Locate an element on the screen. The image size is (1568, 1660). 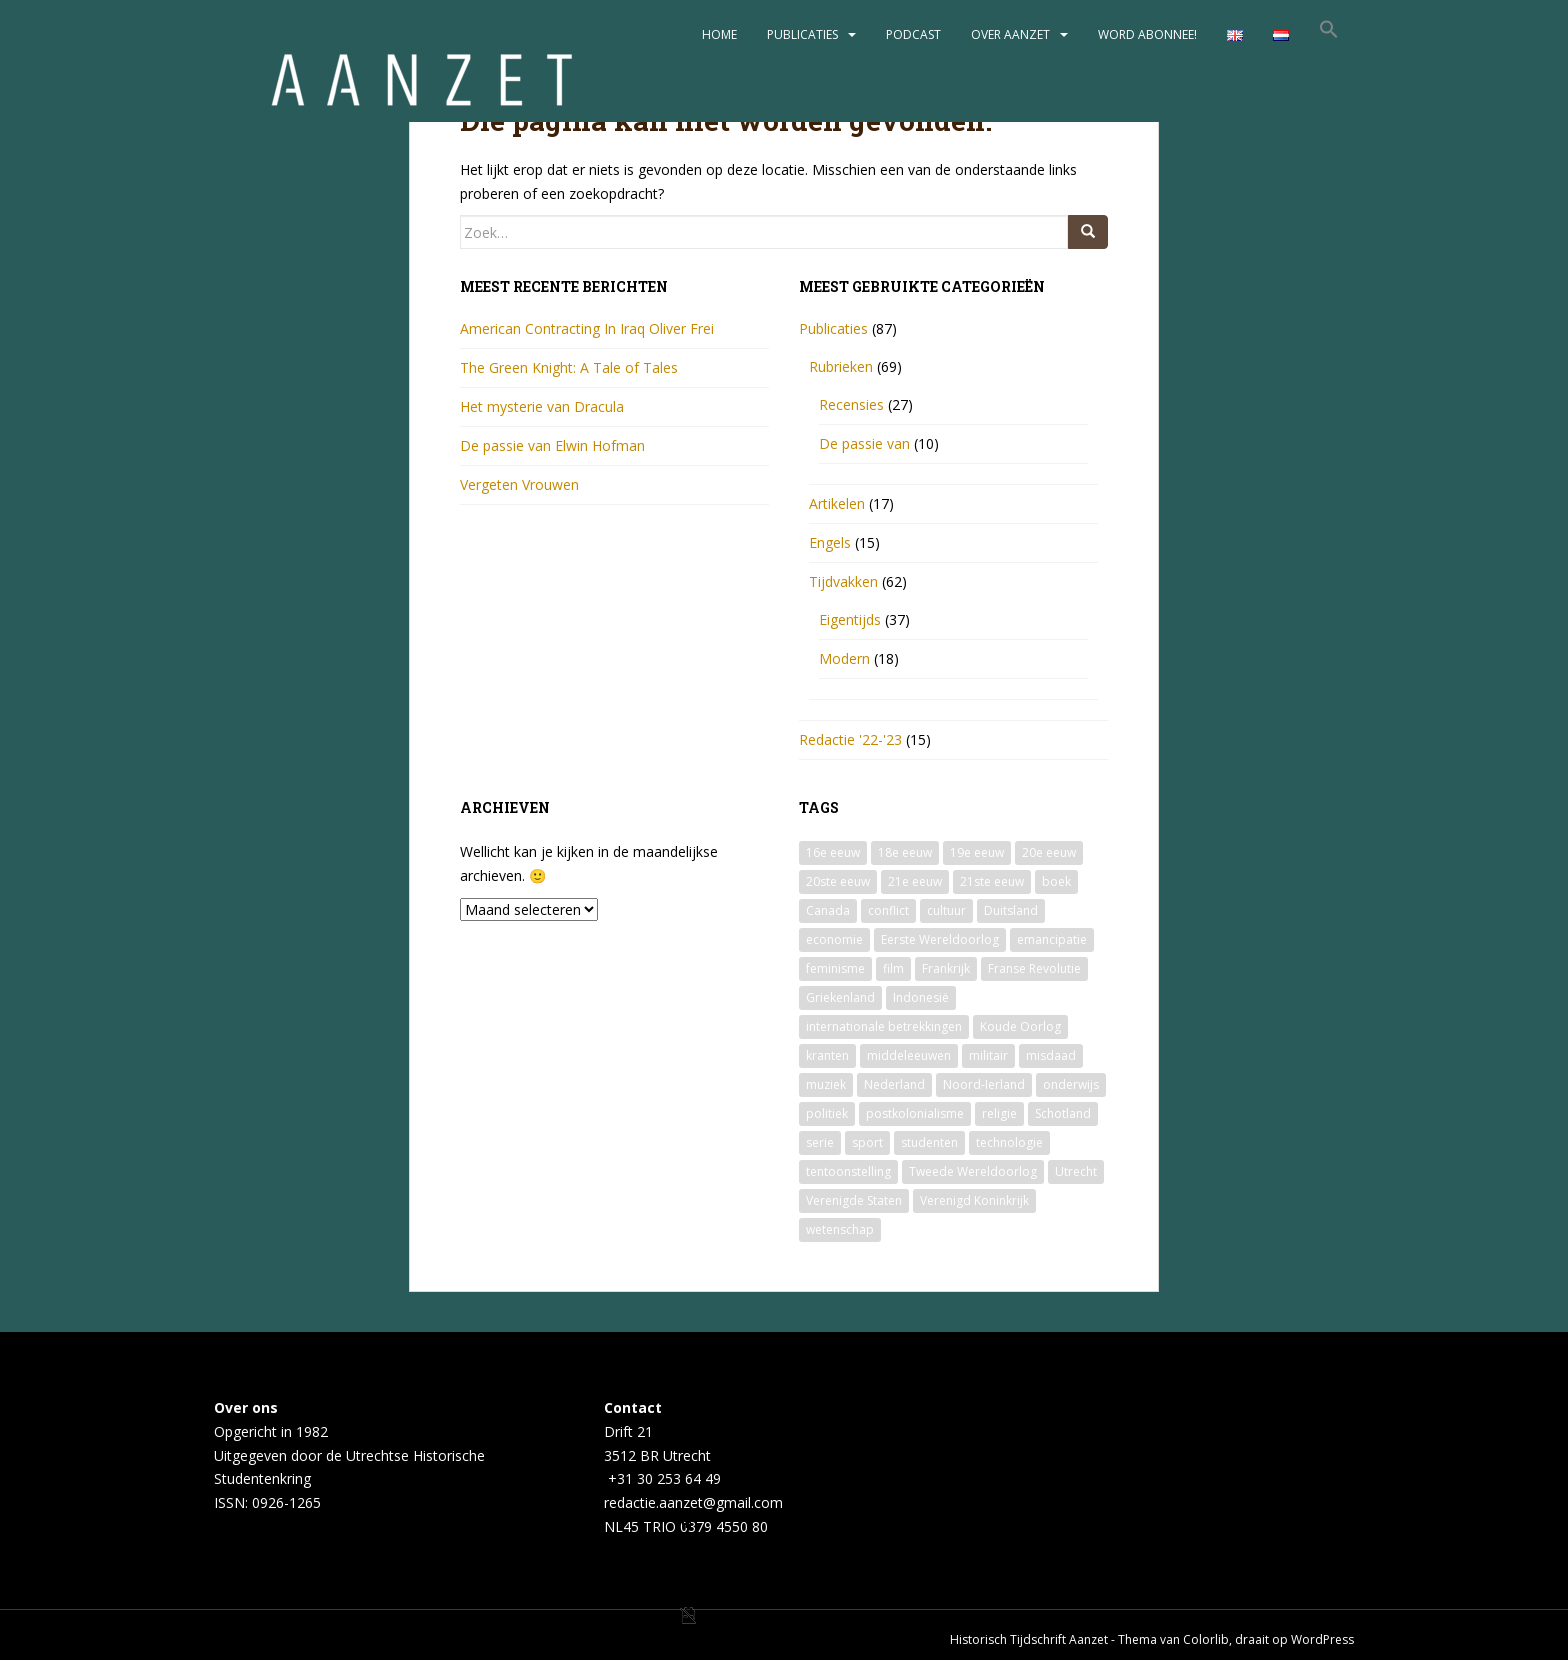
no backpacks allowed in this area is located at coordinates (688, 1615).